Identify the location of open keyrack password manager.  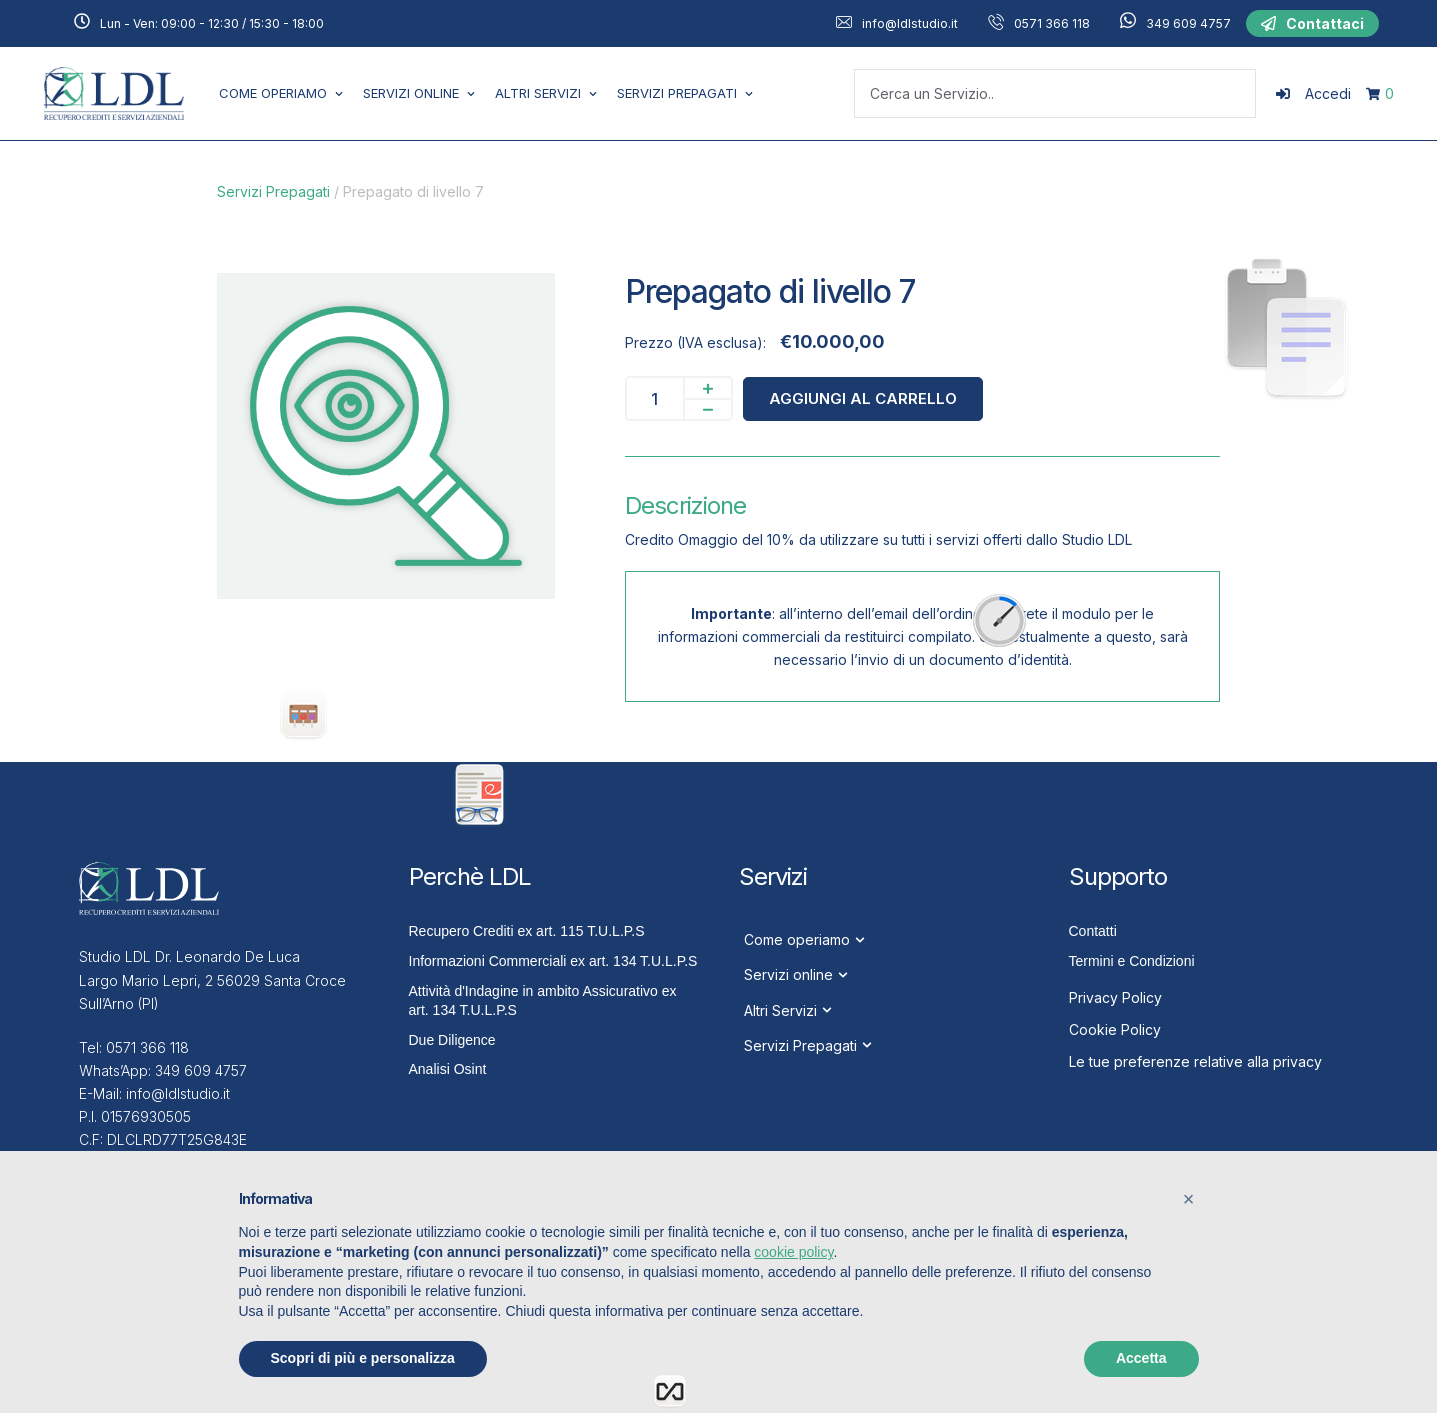
(303, 714).